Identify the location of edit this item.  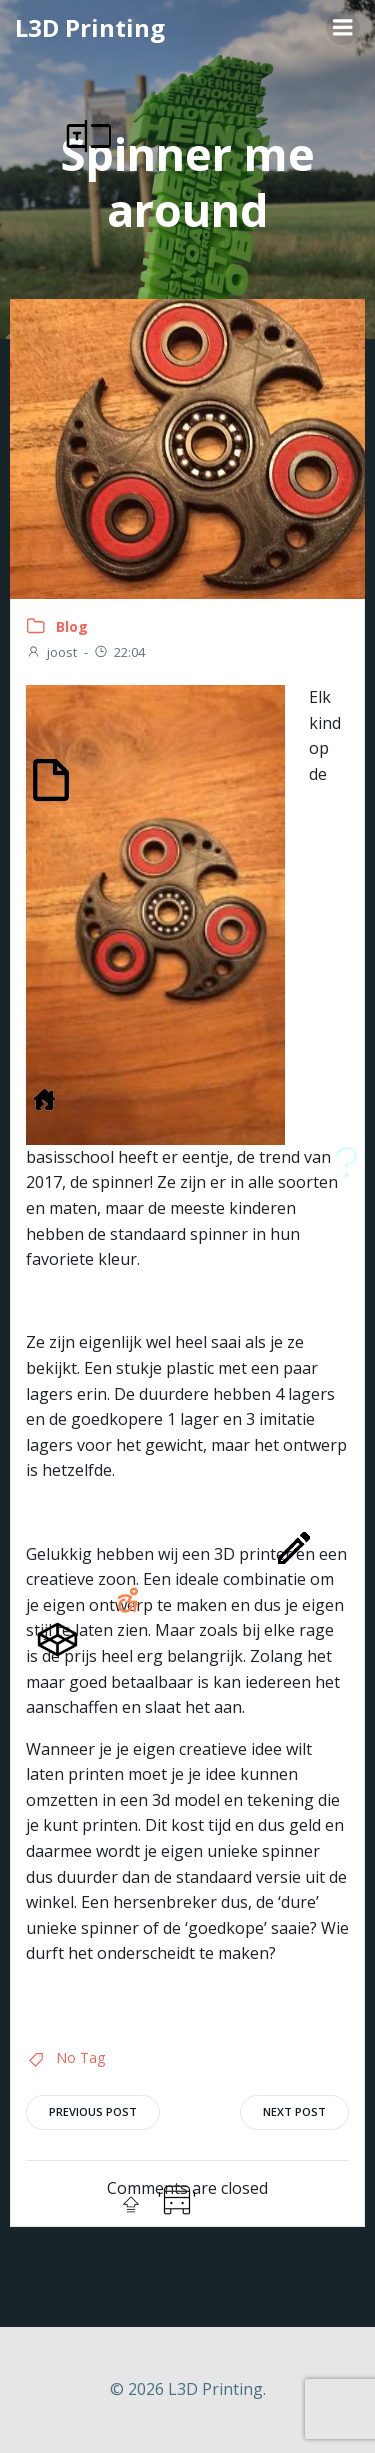
(294, 1548).